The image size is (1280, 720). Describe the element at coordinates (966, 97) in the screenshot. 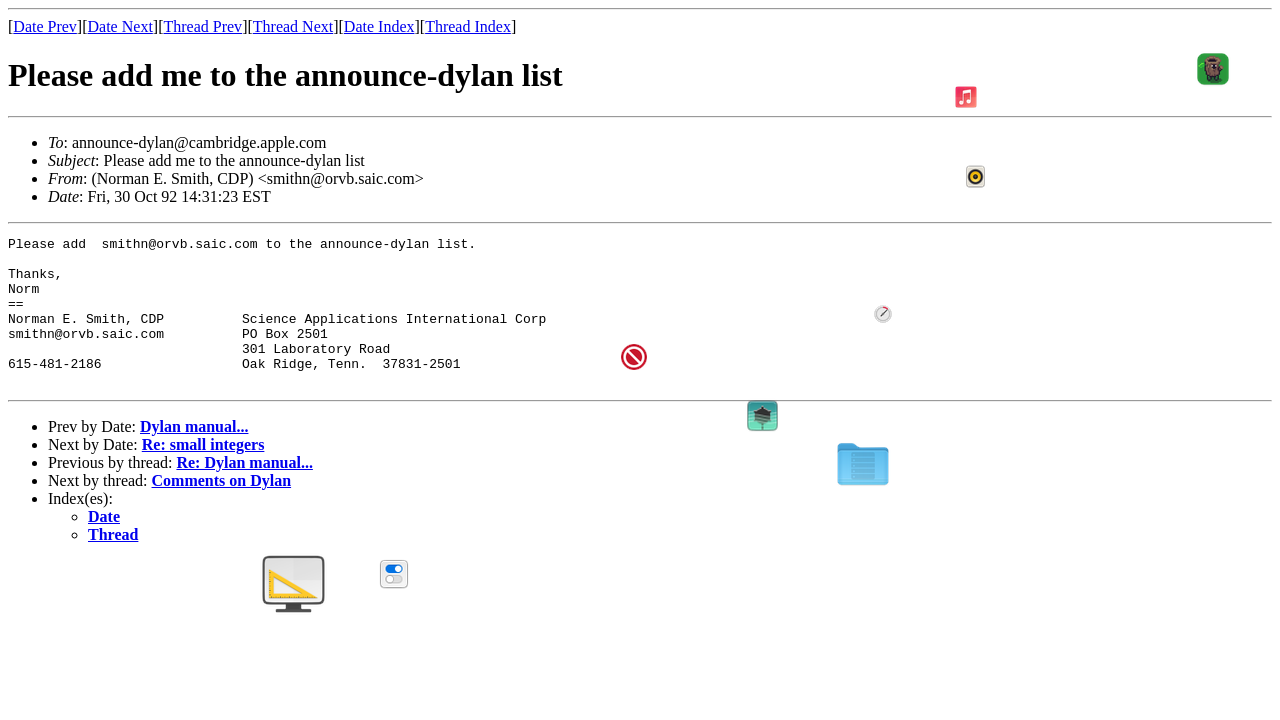

I see `open the gnome music app` at that location.